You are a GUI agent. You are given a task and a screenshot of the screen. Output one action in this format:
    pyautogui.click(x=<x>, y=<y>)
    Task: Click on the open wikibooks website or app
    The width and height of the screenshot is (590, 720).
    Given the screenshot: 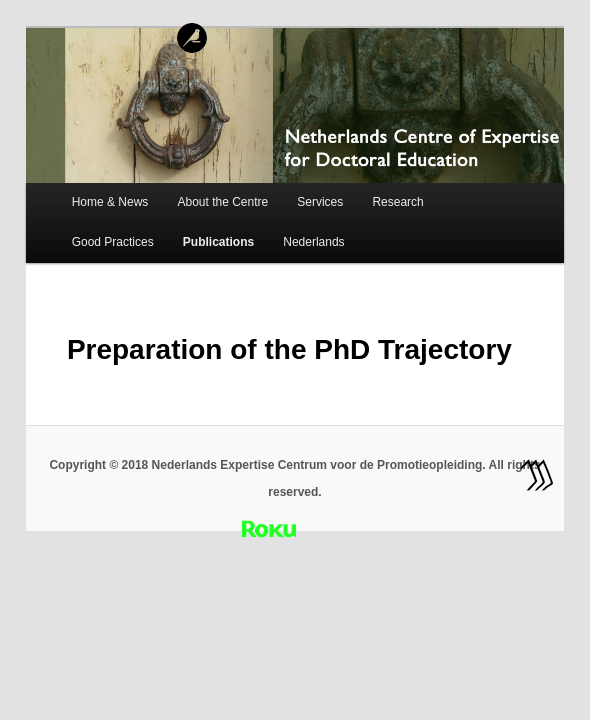 What is the action you would take?
    pyautogui.click(x=537, y=475)
    